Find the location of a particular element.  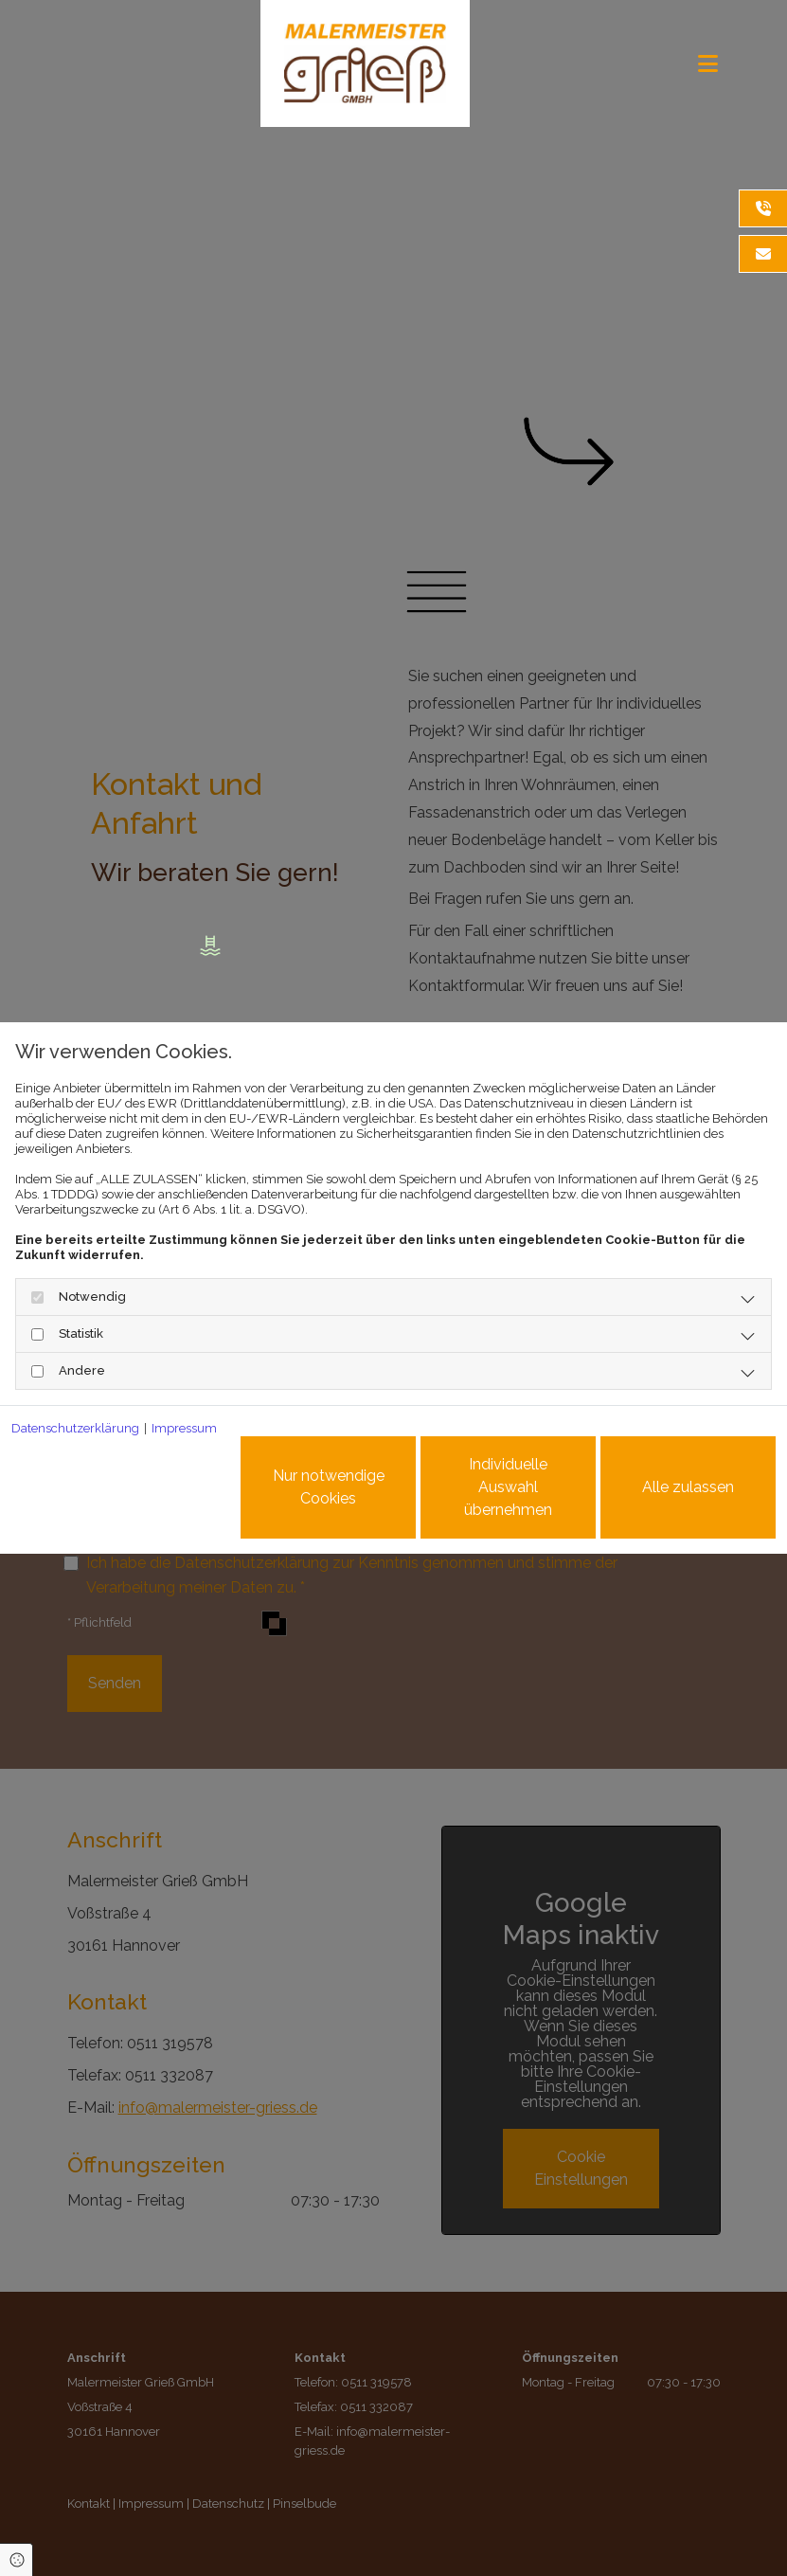

view swimming pool amenities is located at coordinates (210, 946).